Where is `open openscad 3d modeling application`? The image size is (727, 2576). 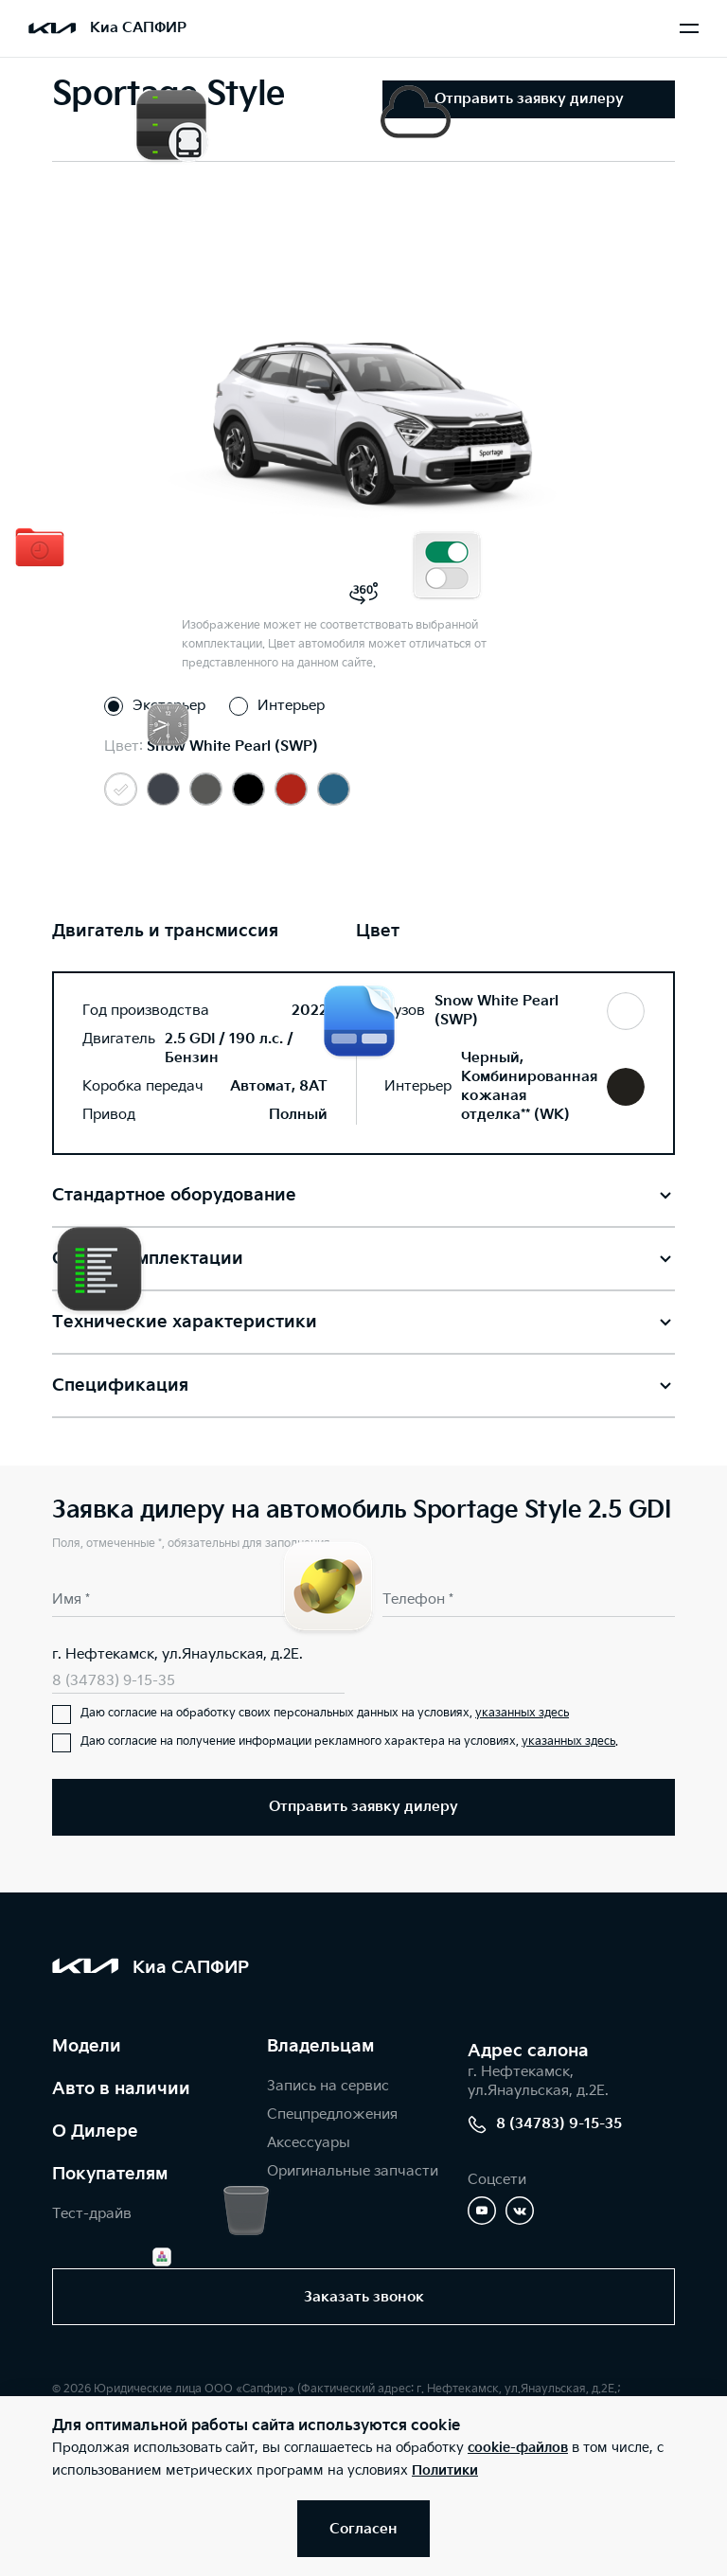
open openscad 3d modeling application is located at coordinates (328, 1586).